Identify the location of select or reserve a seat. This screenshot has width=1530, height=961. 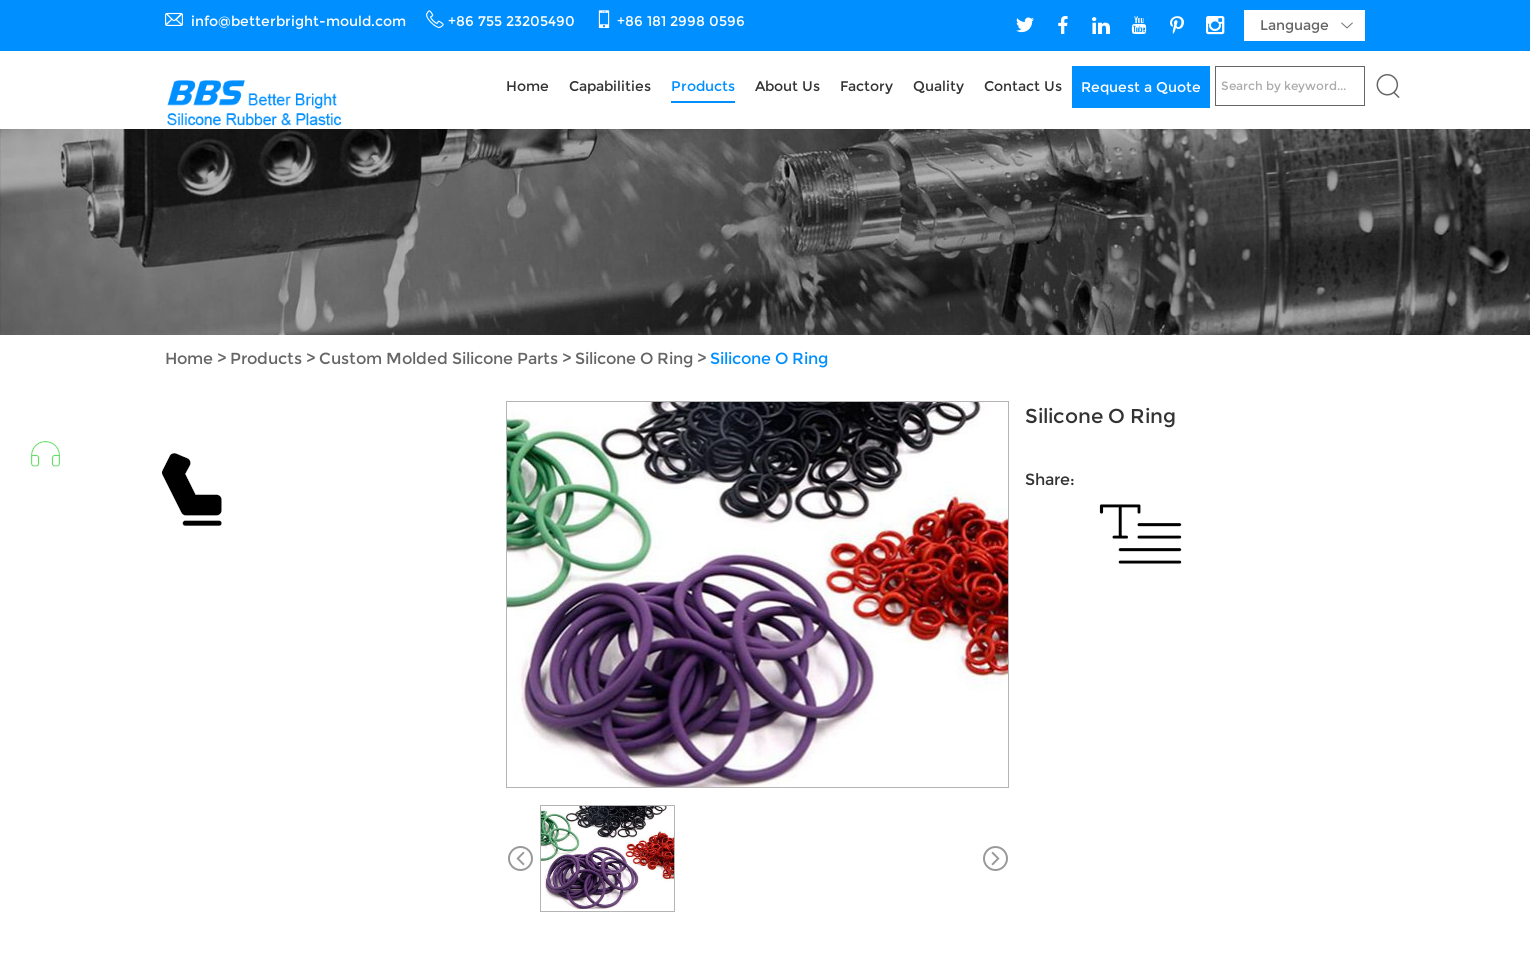
(190, 489).